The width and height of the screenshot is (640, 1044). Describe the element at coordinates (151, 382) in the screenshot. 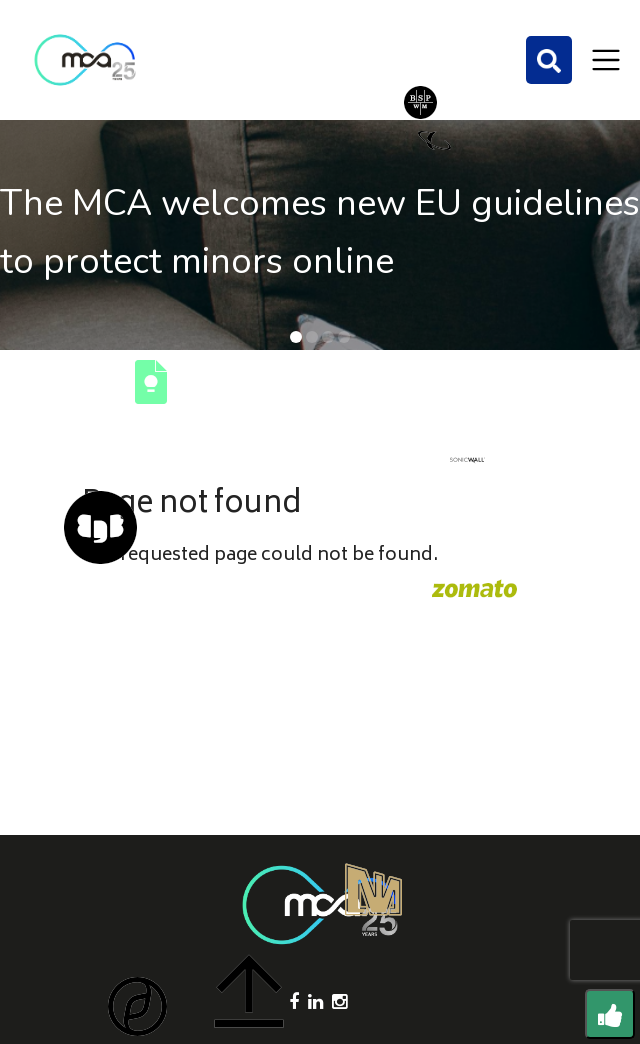

I see `open google keep app` at that location.